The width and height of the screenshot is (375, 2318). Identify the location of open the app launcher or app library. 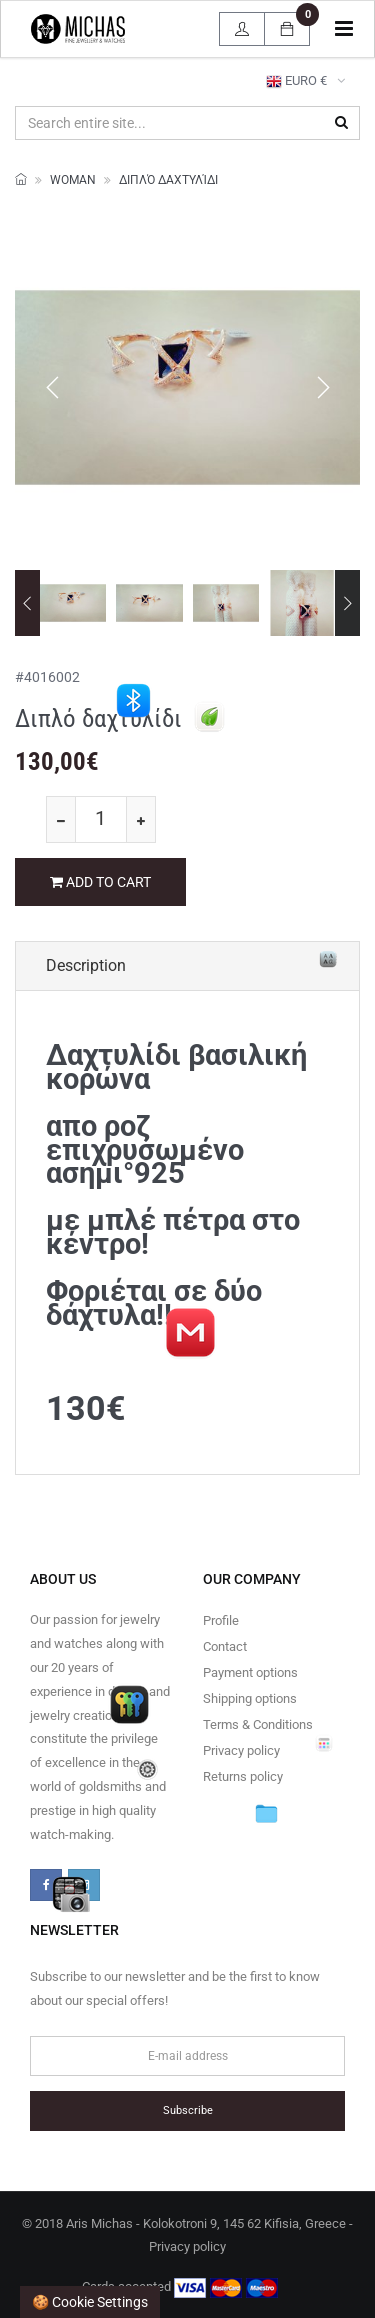
(324, 1743).